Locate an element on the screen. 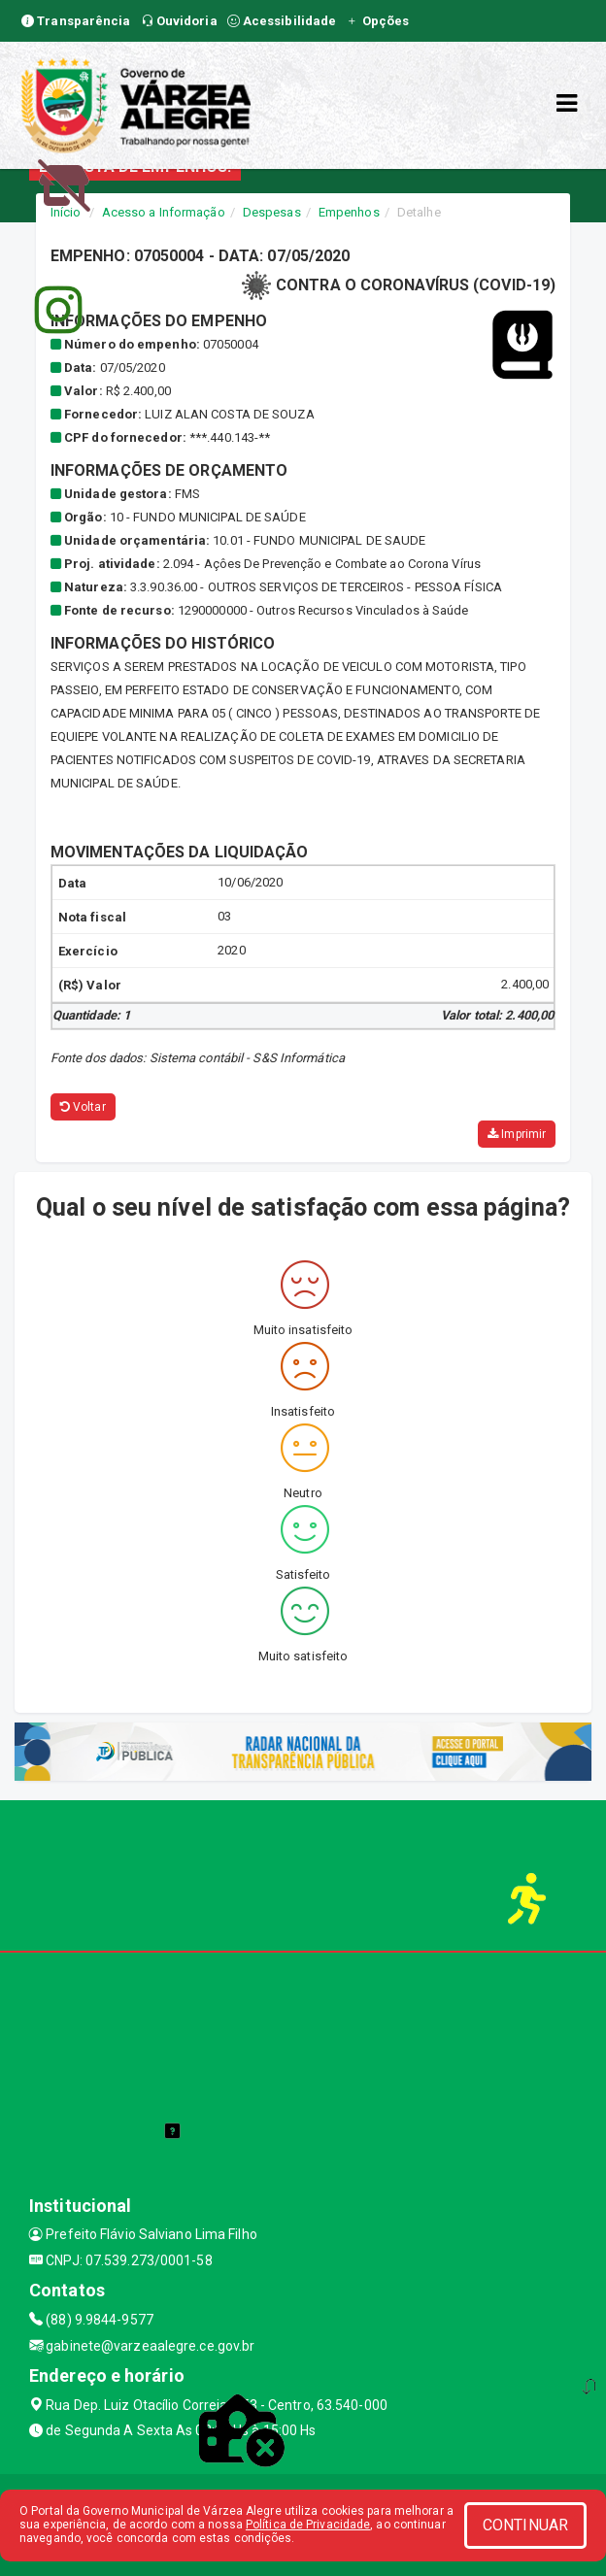 The height and width of the screenshot is (2576, 606). school or educational institution is closed is located at coordinates (242, 2428).